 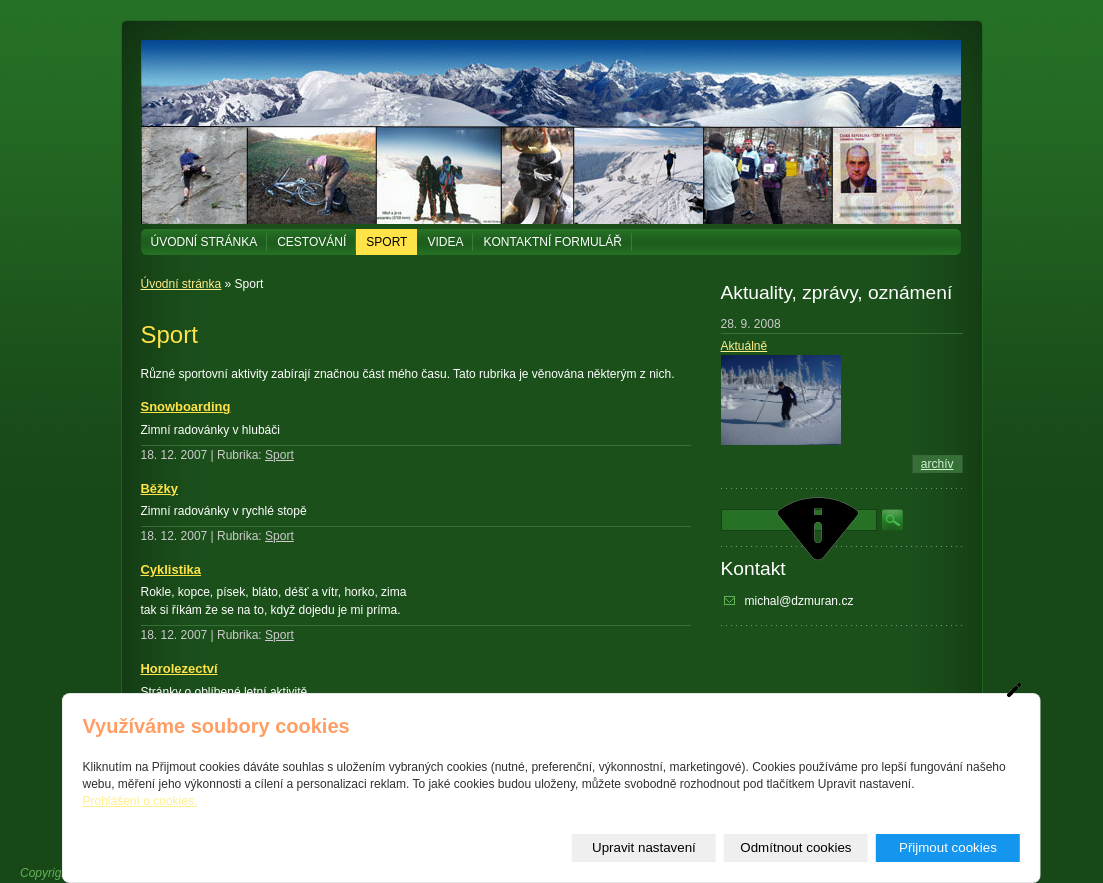 What do you see at coordinates (1014, 689) in the screenshot?
I see `create or compose new content` at bounding box center [1014, 689].